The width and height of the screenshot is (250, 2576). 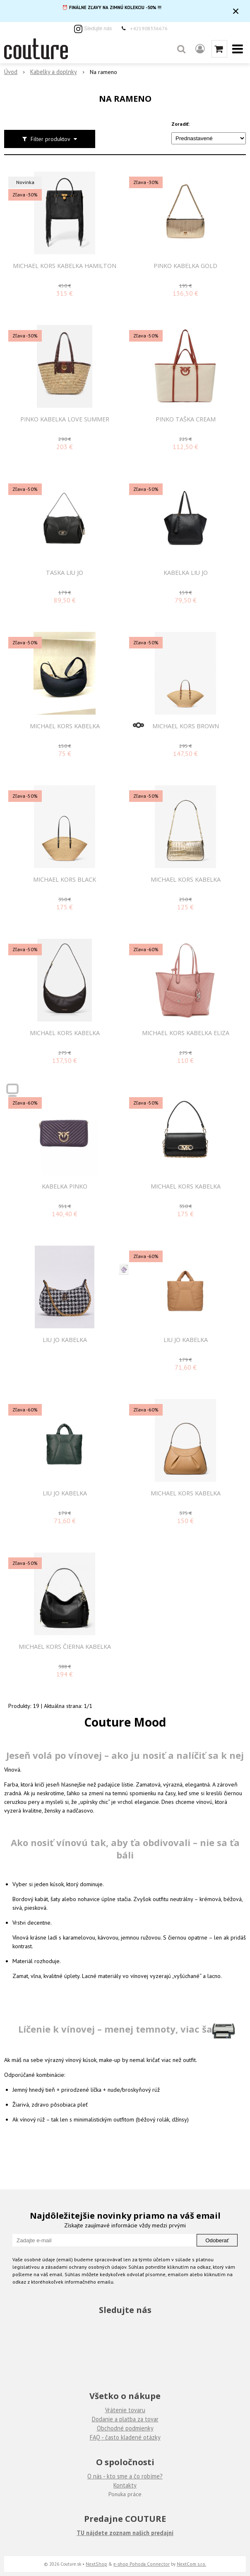 I want to click on connect to owncloud account, so click(x=138, y=725).